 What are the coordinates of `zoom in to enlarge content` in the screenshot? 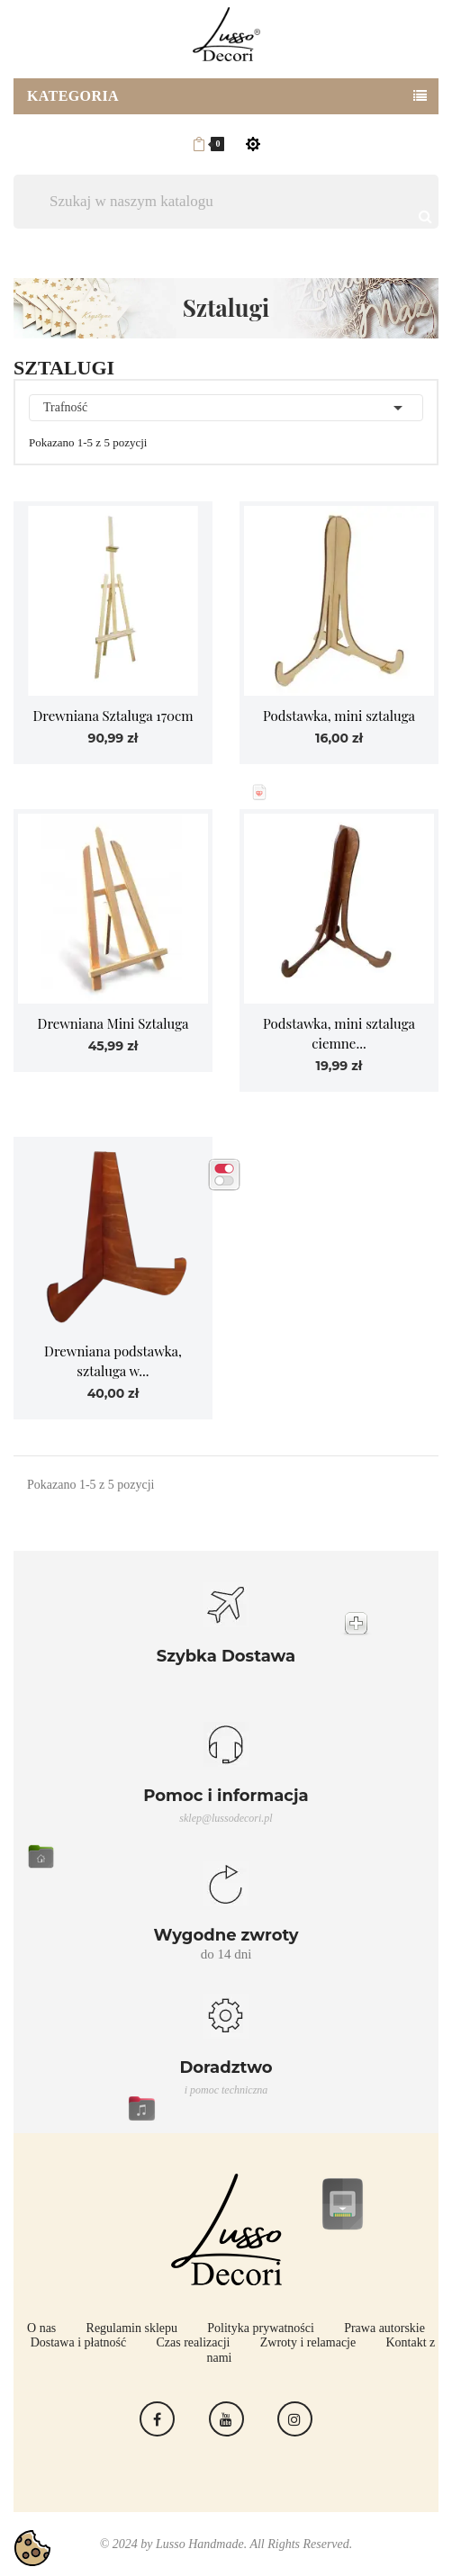 It's located at (356, 1622).